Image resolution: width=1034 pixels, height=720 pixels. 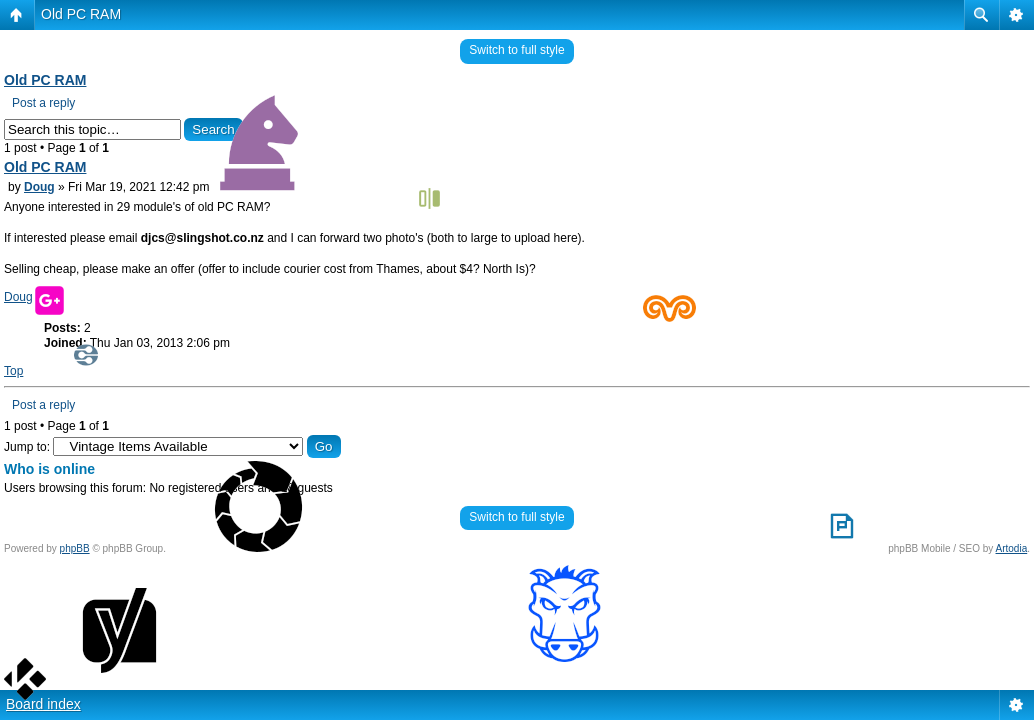 What do you see at coordinates (842, 526) in the screenshot?
I see `open a PowerPoint presentation file` at bounding box center [842, 526].